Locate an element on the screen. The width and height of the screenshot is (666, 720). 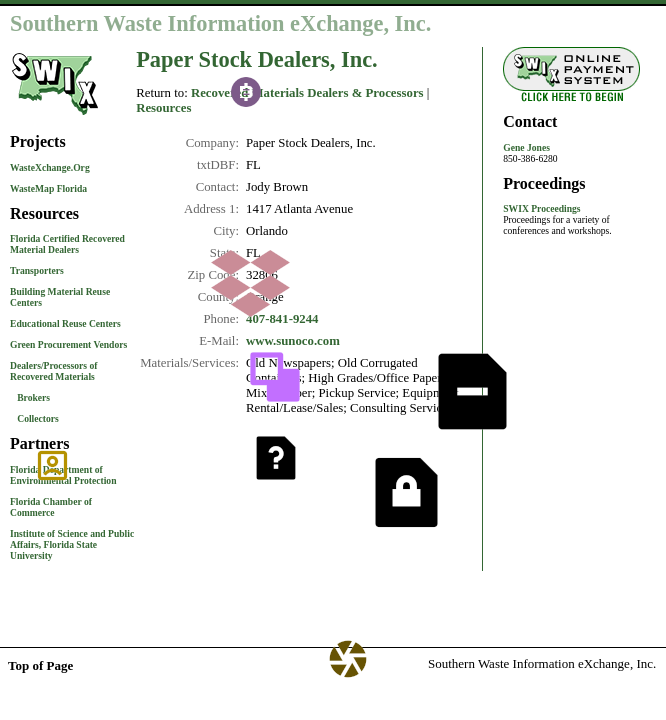
open Dropbox cloud storage is located at coordinates (250, 283).